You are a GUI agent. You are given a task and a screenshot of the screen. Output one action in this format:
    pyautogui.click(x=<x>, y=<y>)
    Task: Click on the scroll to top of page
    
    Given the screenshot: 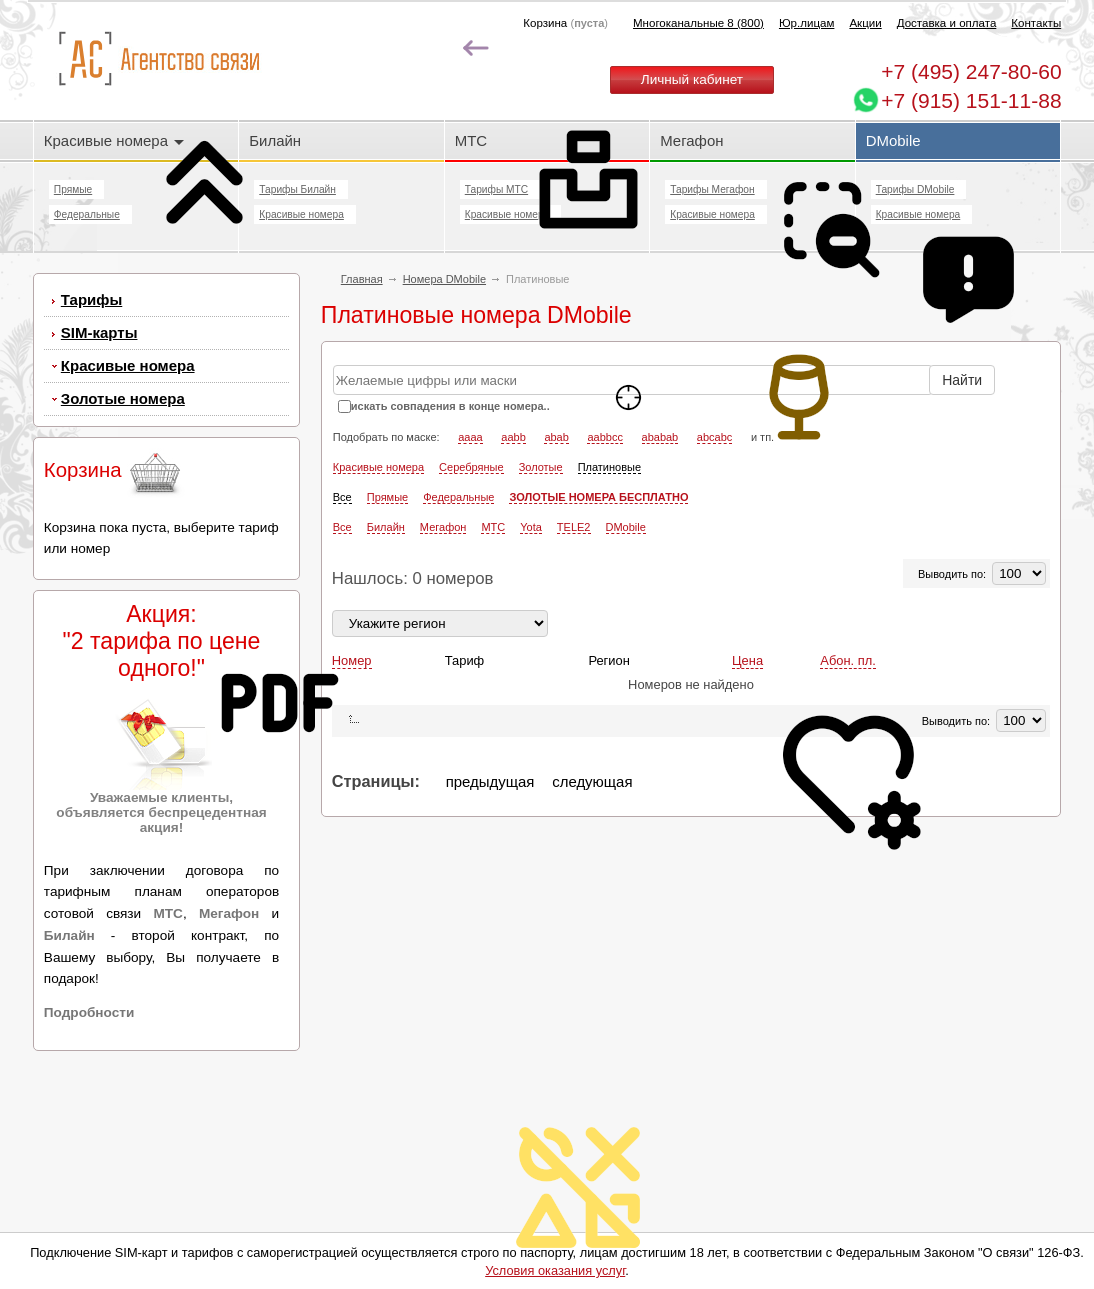 What is the action you would take?
    pyautogui.click(x=204, y=185)
    